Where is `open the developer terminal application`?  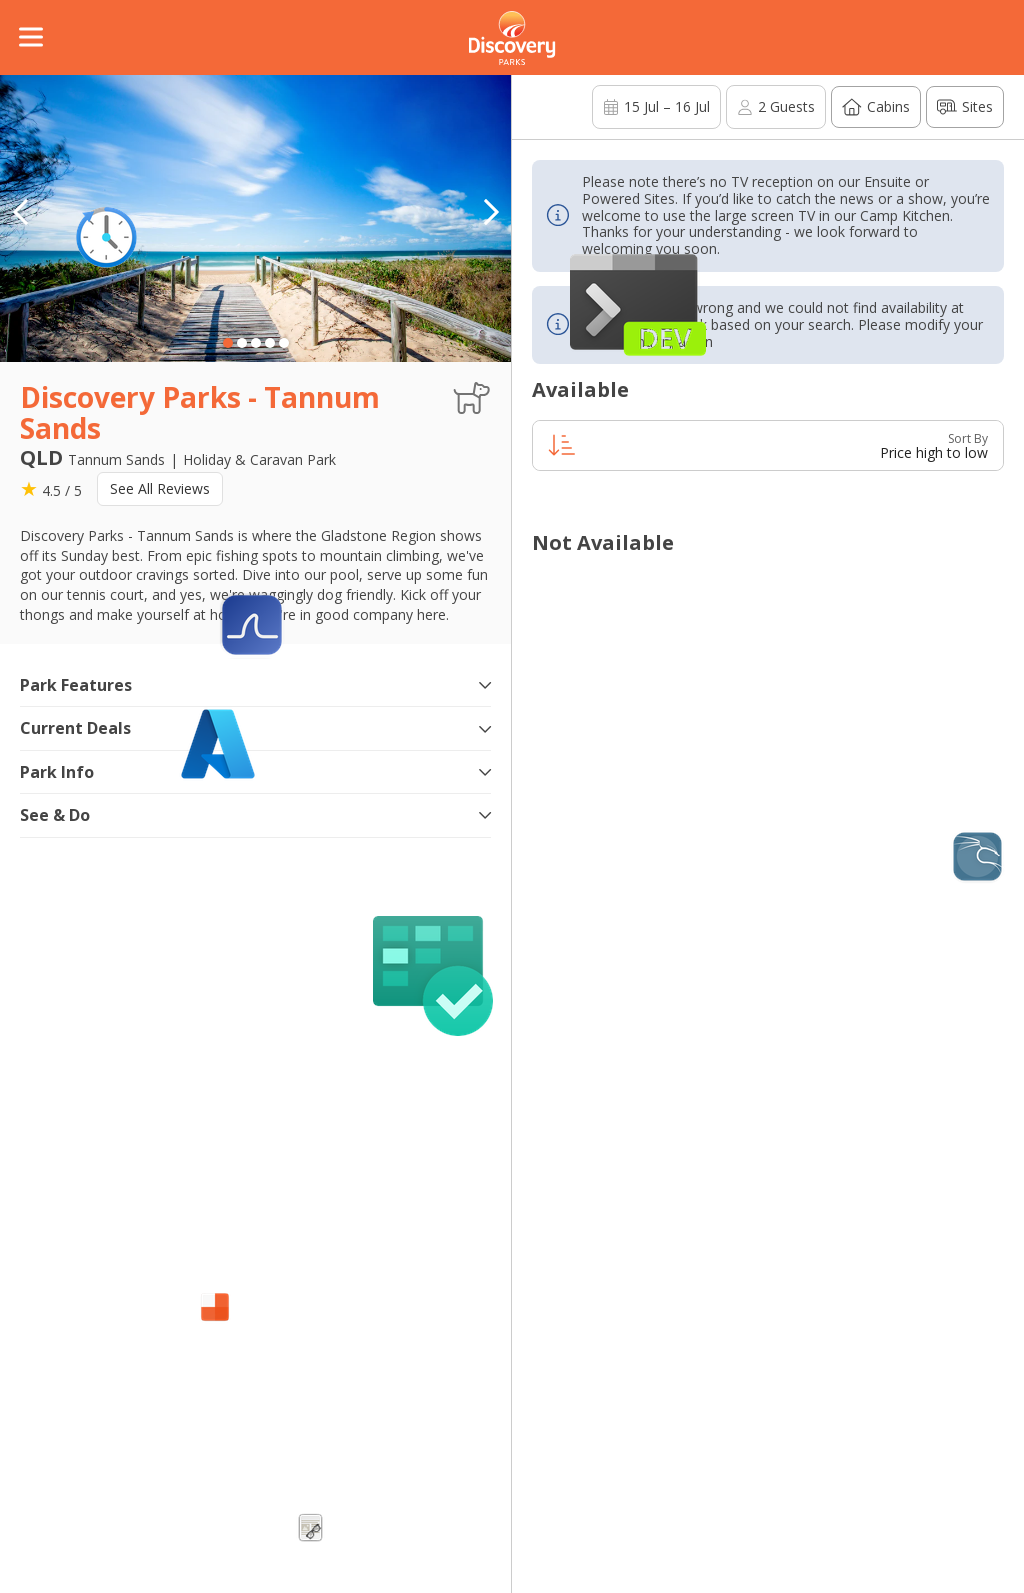
open the developer terminal application is located at coordinates (638, 302).